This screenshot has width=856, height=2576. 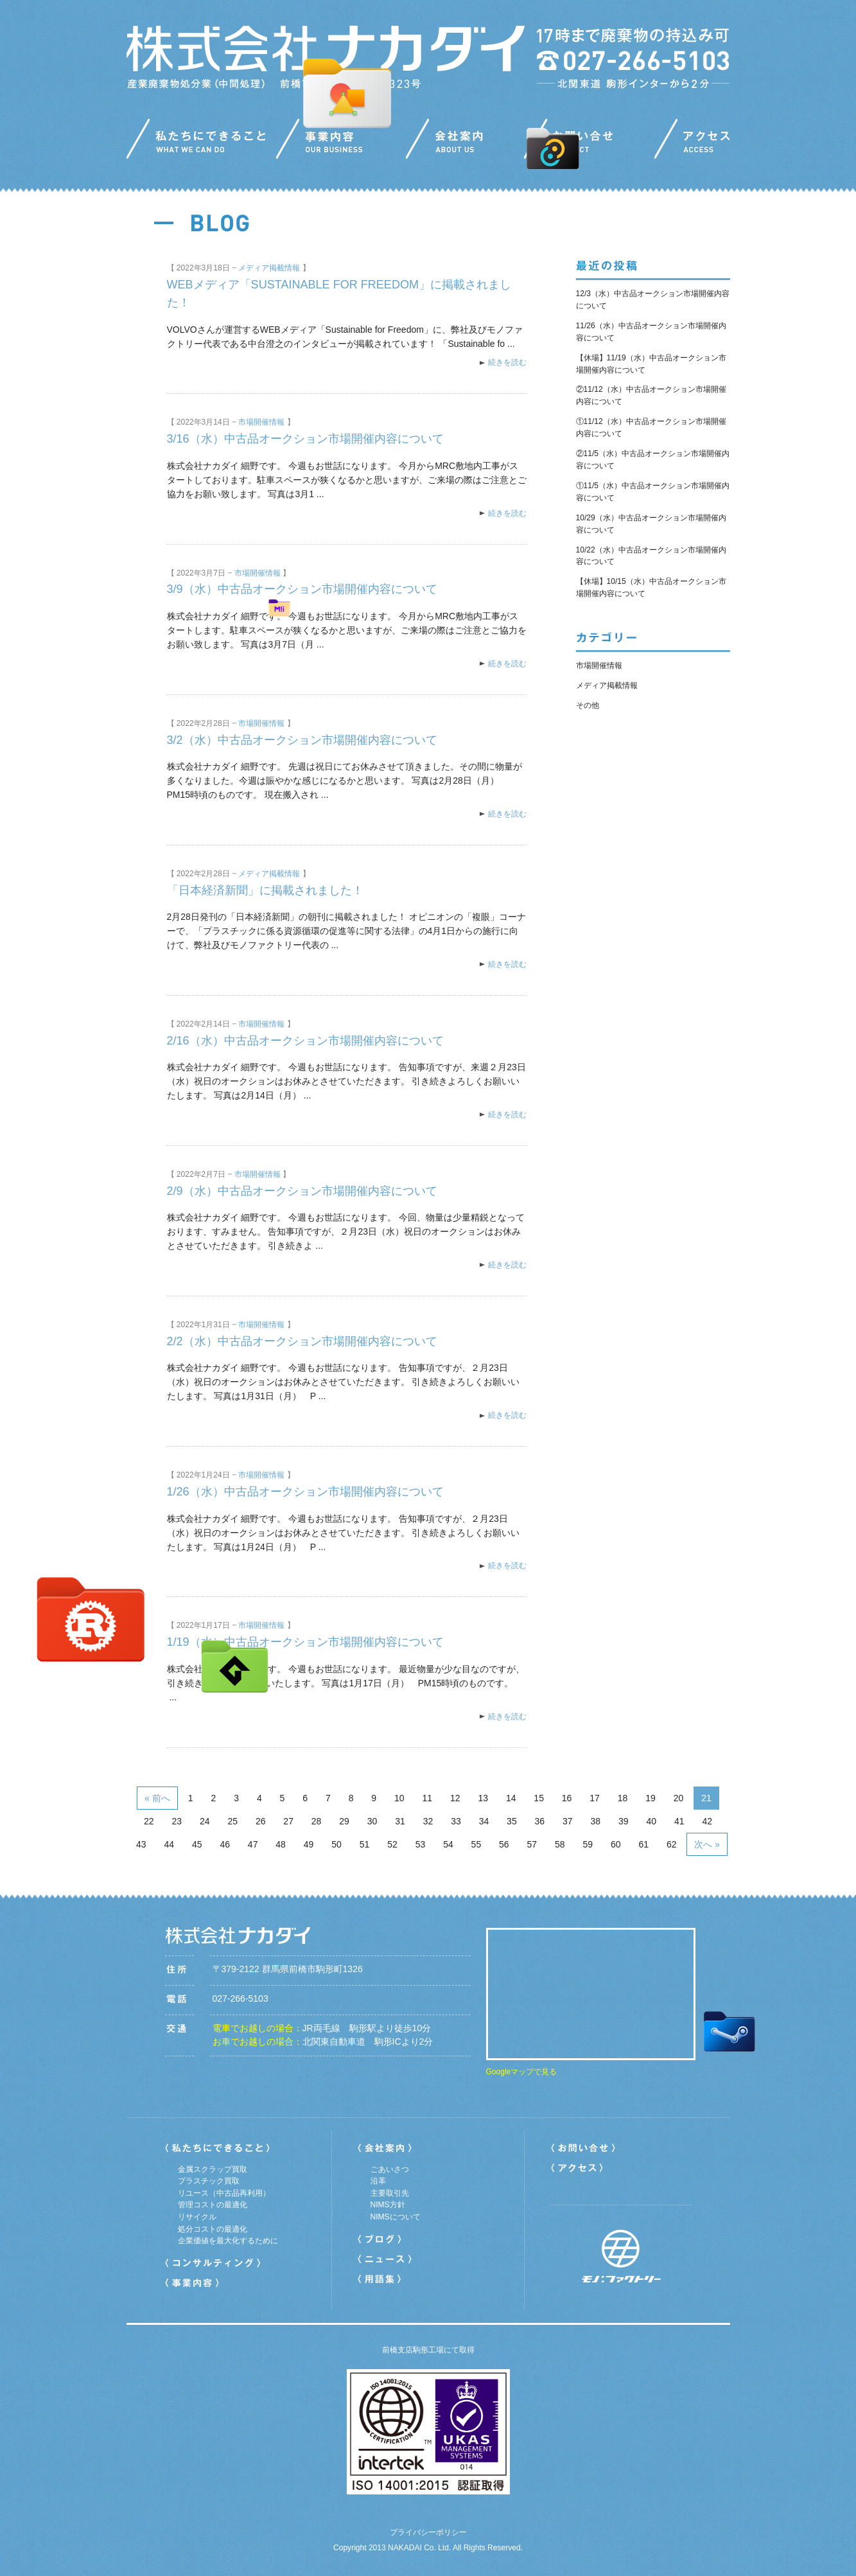 I want to click on open game maker studio project folder, so click(x=234, y=1668).